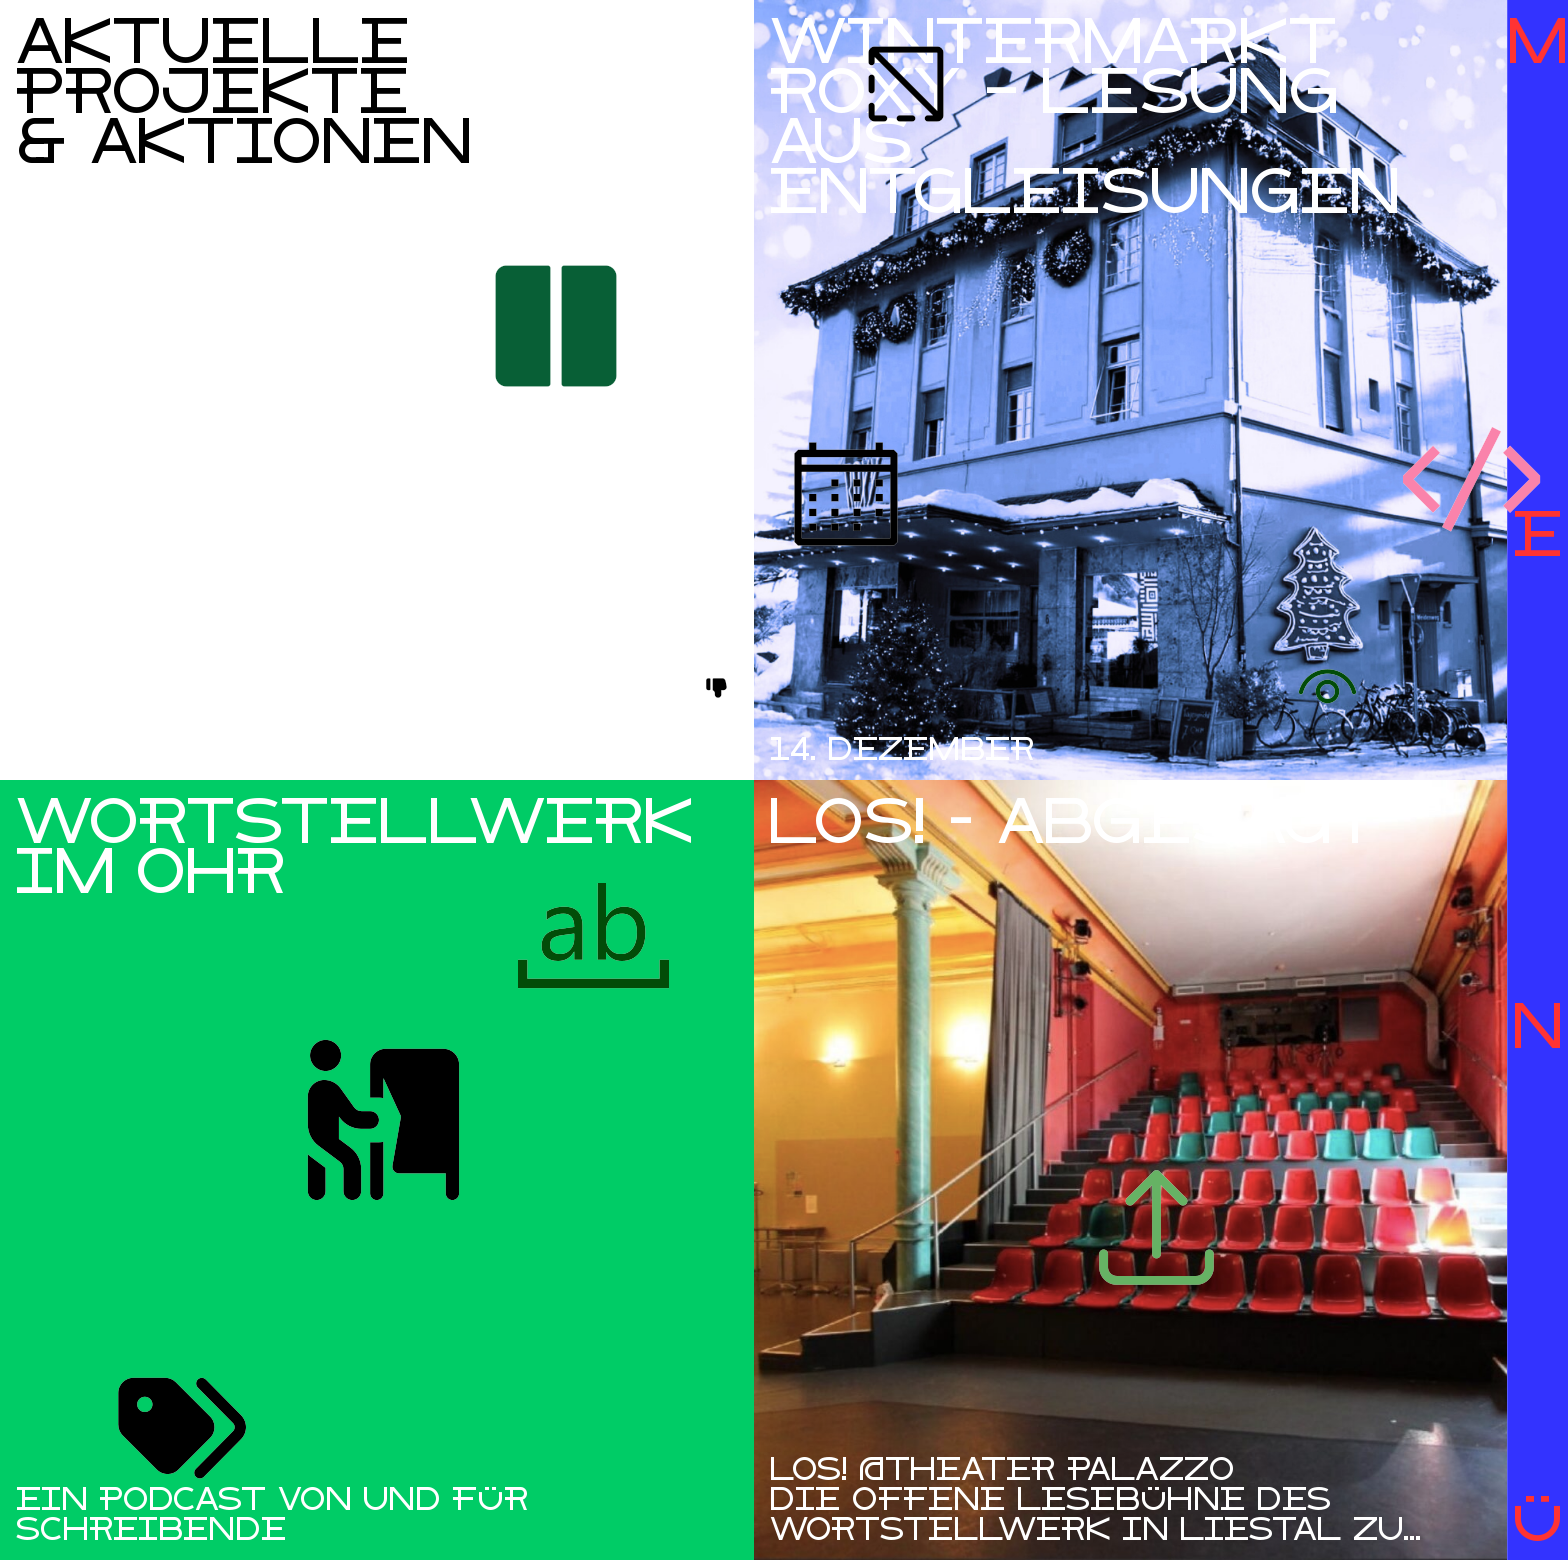 The width and height of the screenshot is (1568, 1560). I want to click on toggle visibility of a file or element, so click(1327, 688).